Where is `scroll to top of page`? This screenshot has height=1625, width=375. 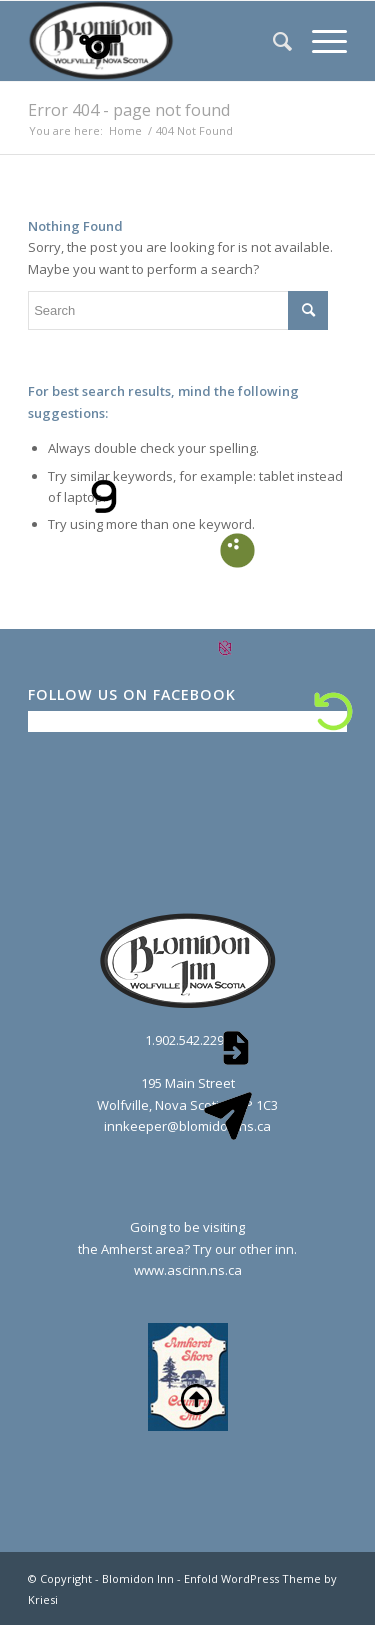 scroll to top of page is located at coordinates (196, 1399).